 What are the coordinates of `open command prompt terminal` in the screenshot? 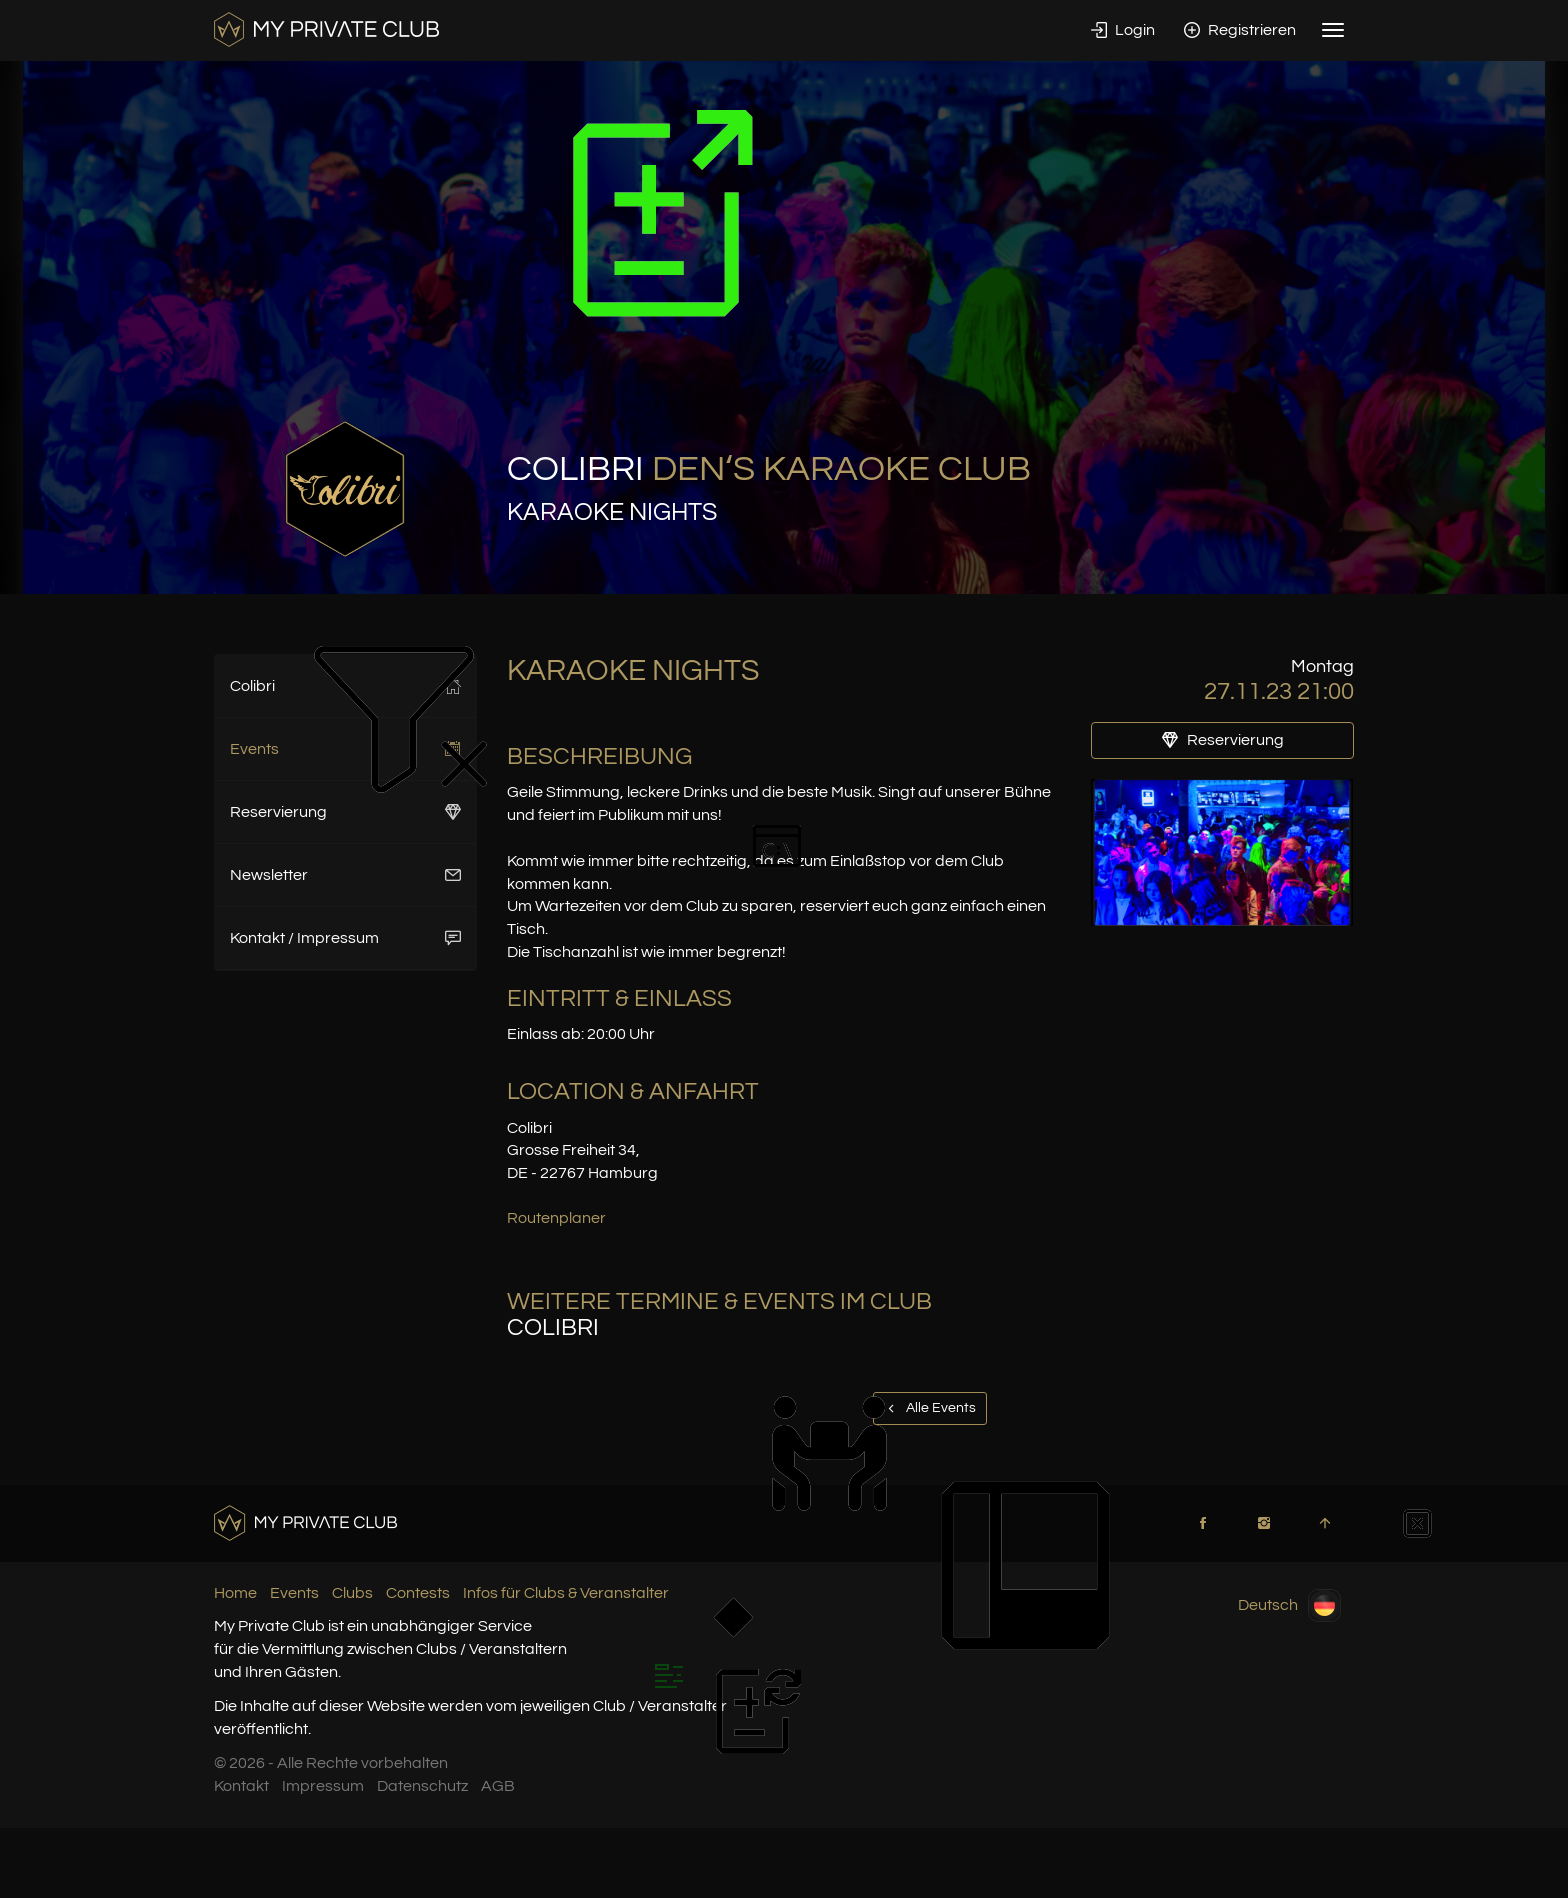 It's located at (777, 846).